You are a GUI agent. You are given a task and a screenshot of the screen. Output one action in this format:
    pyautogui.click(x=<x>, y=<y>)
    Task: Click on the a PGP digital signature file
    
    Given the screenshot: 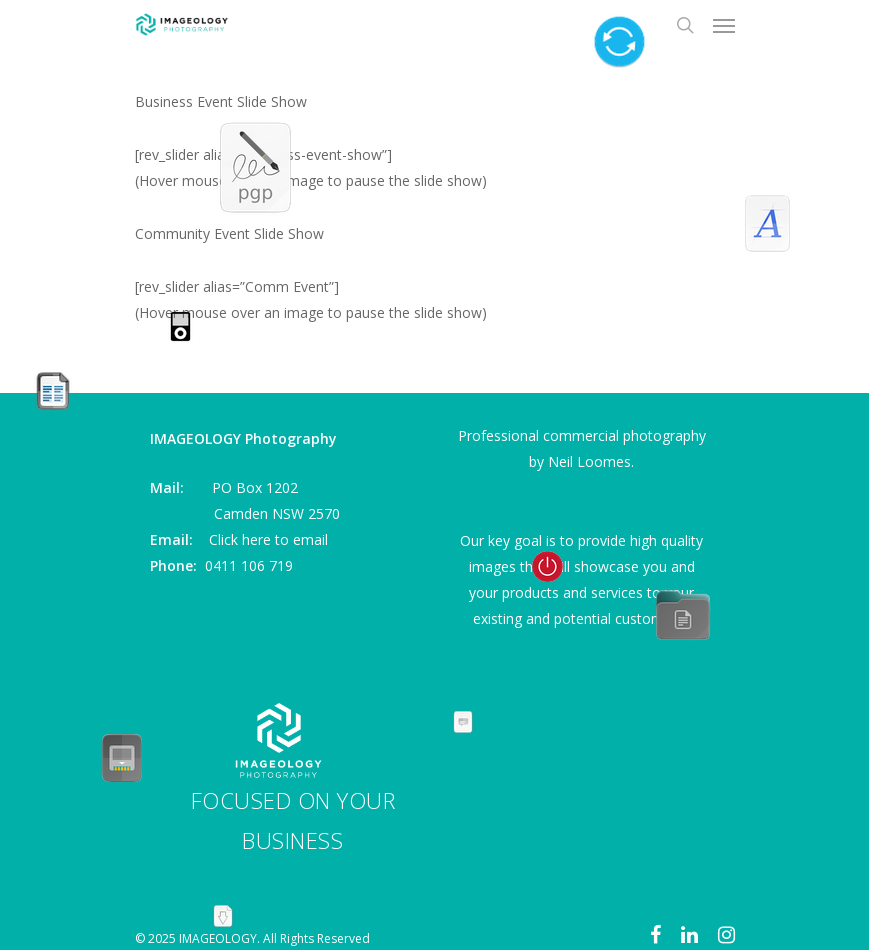 What is the action you would take?
    pyautogui.click(x=255, y=167)
    